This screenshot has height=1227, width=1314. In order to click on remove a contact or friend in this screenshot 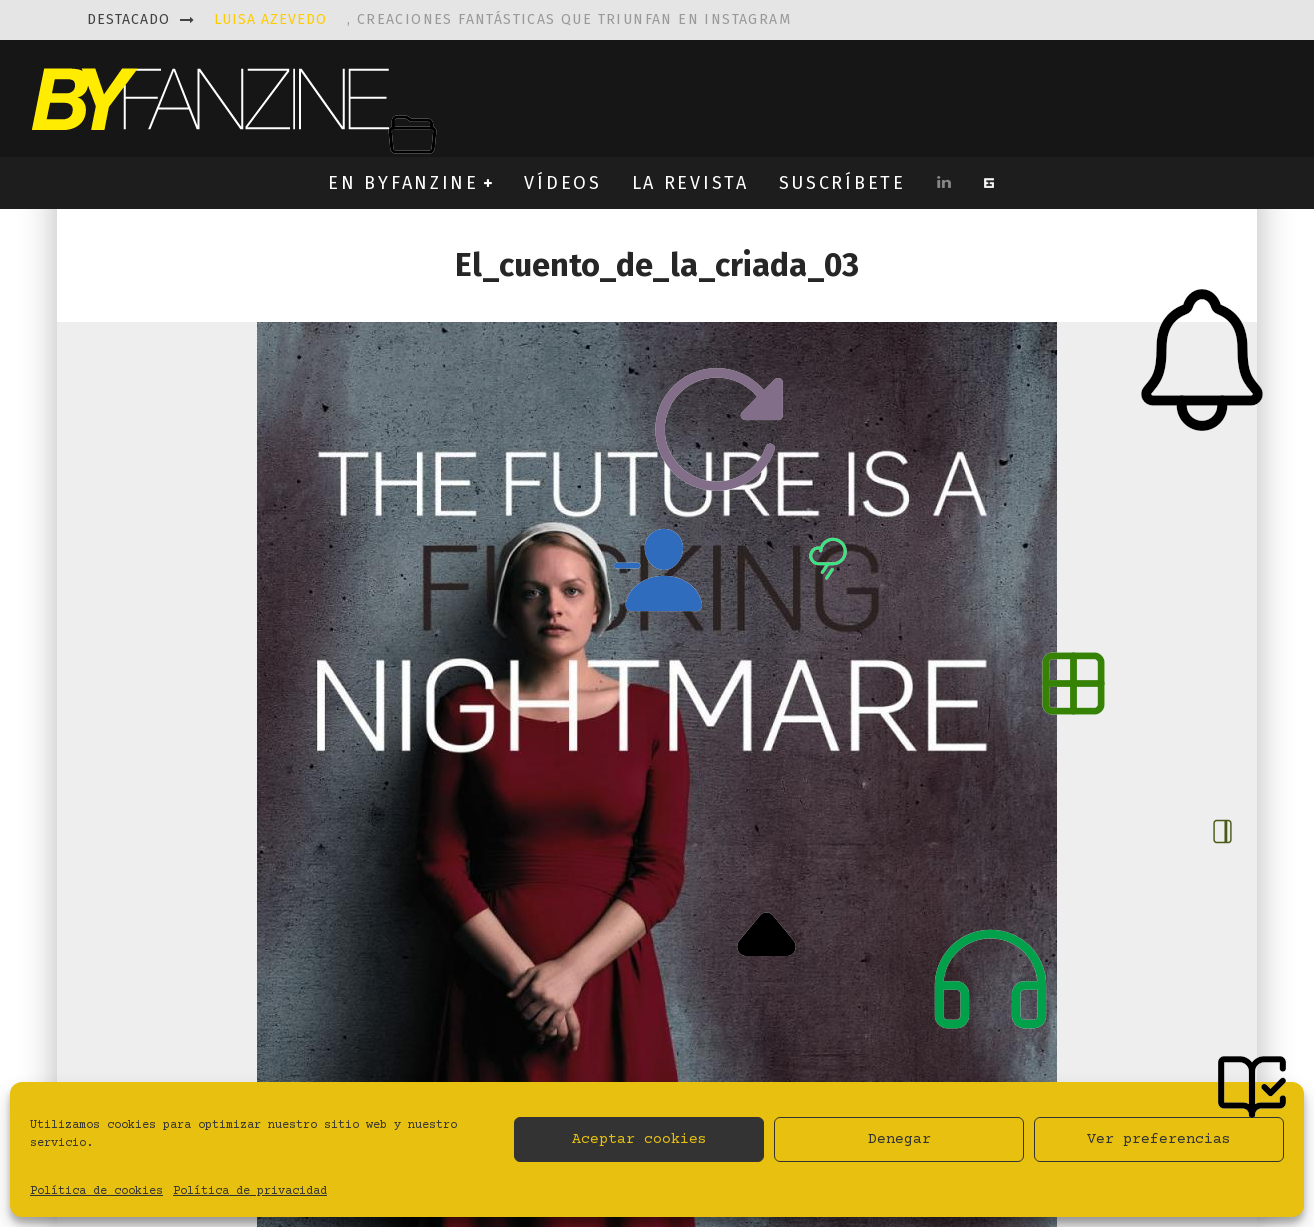, I will do `click(658, 570)`.